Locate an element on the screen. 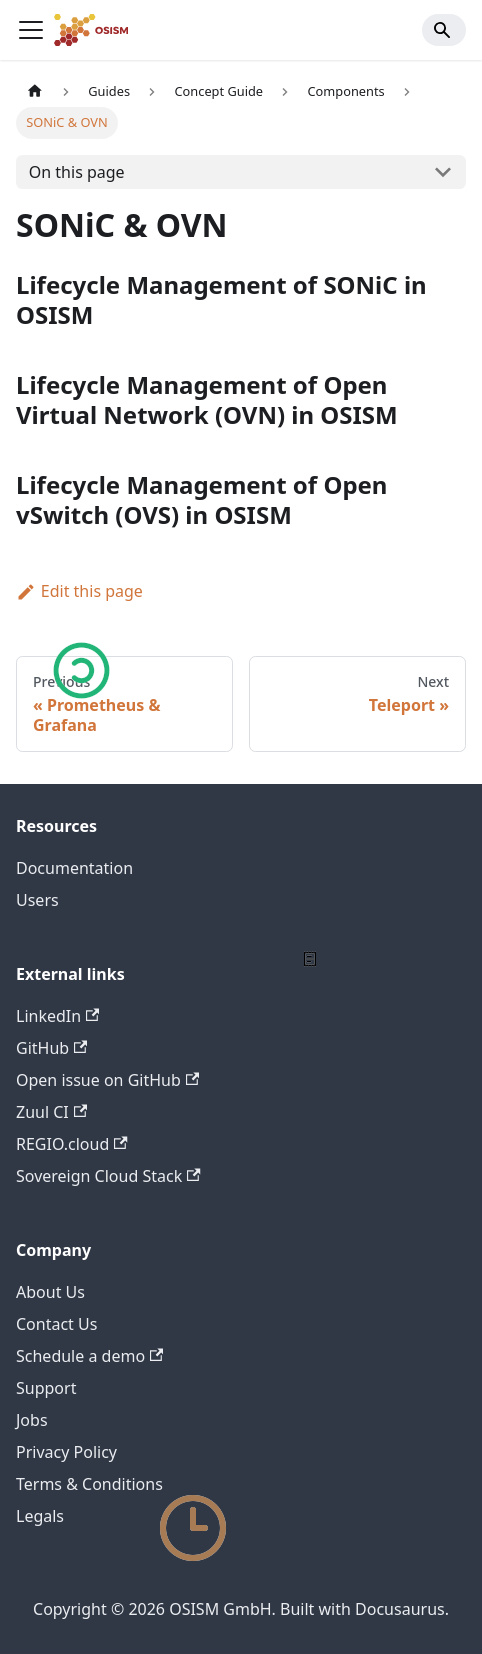  view current time is located at coordinates (193, 1528).